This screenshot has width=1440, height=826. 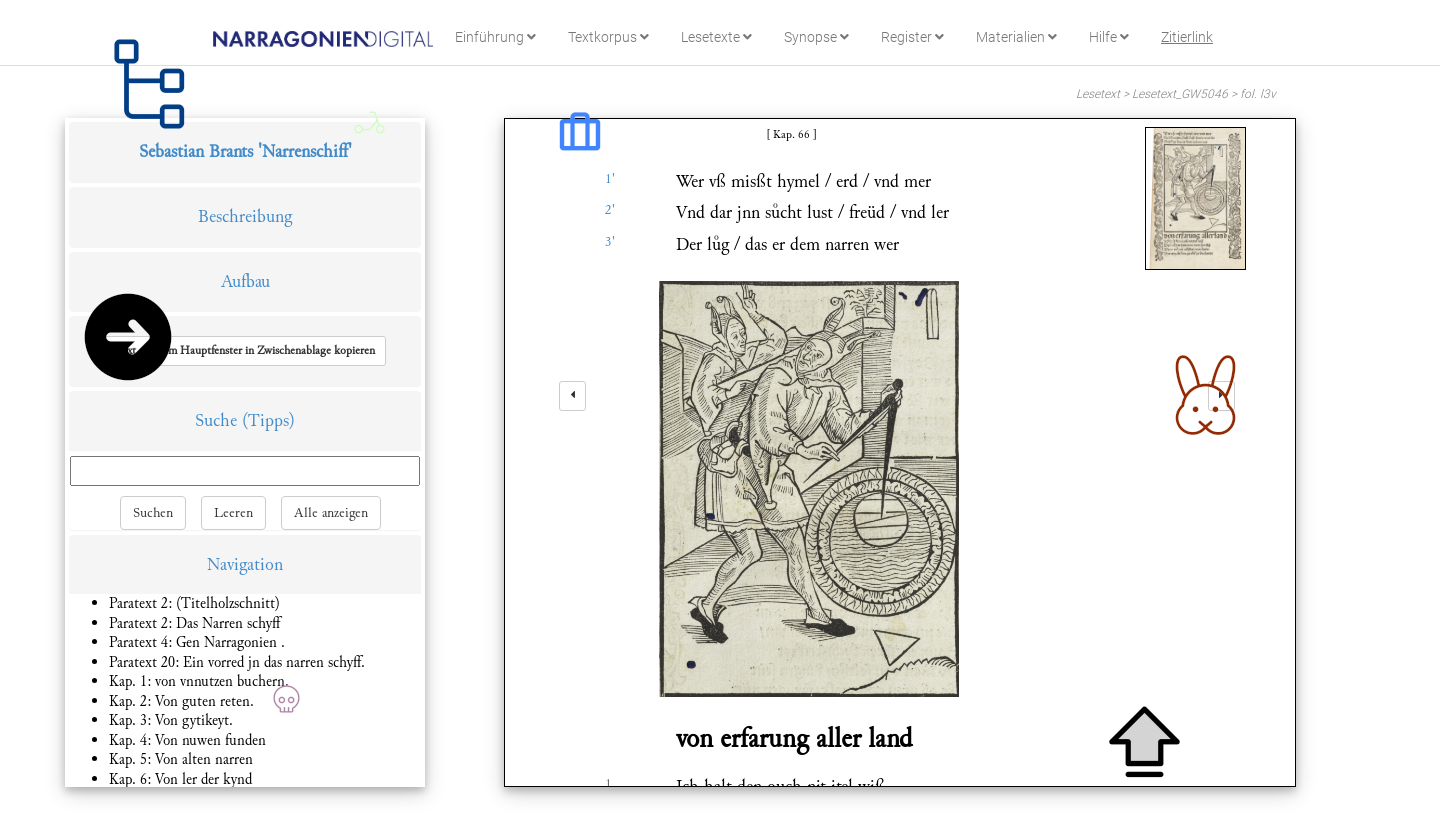 What do you see at coordinates (146, 84) in the screenshot?
I see `view hierarchical tree structure` at bounding box center [146, 84].